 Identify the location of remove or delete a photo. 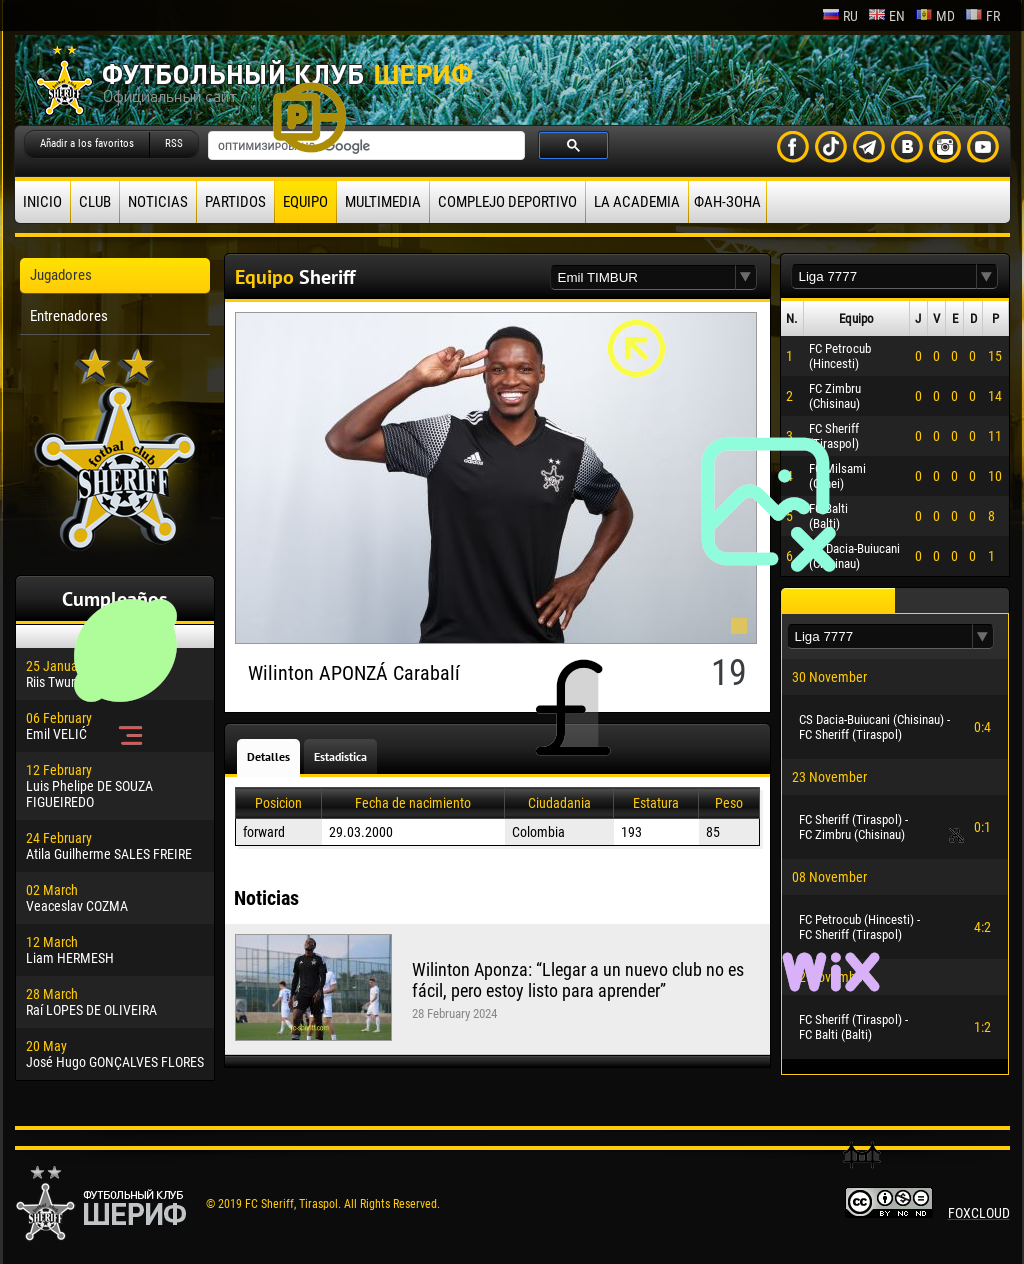
(765, 501).